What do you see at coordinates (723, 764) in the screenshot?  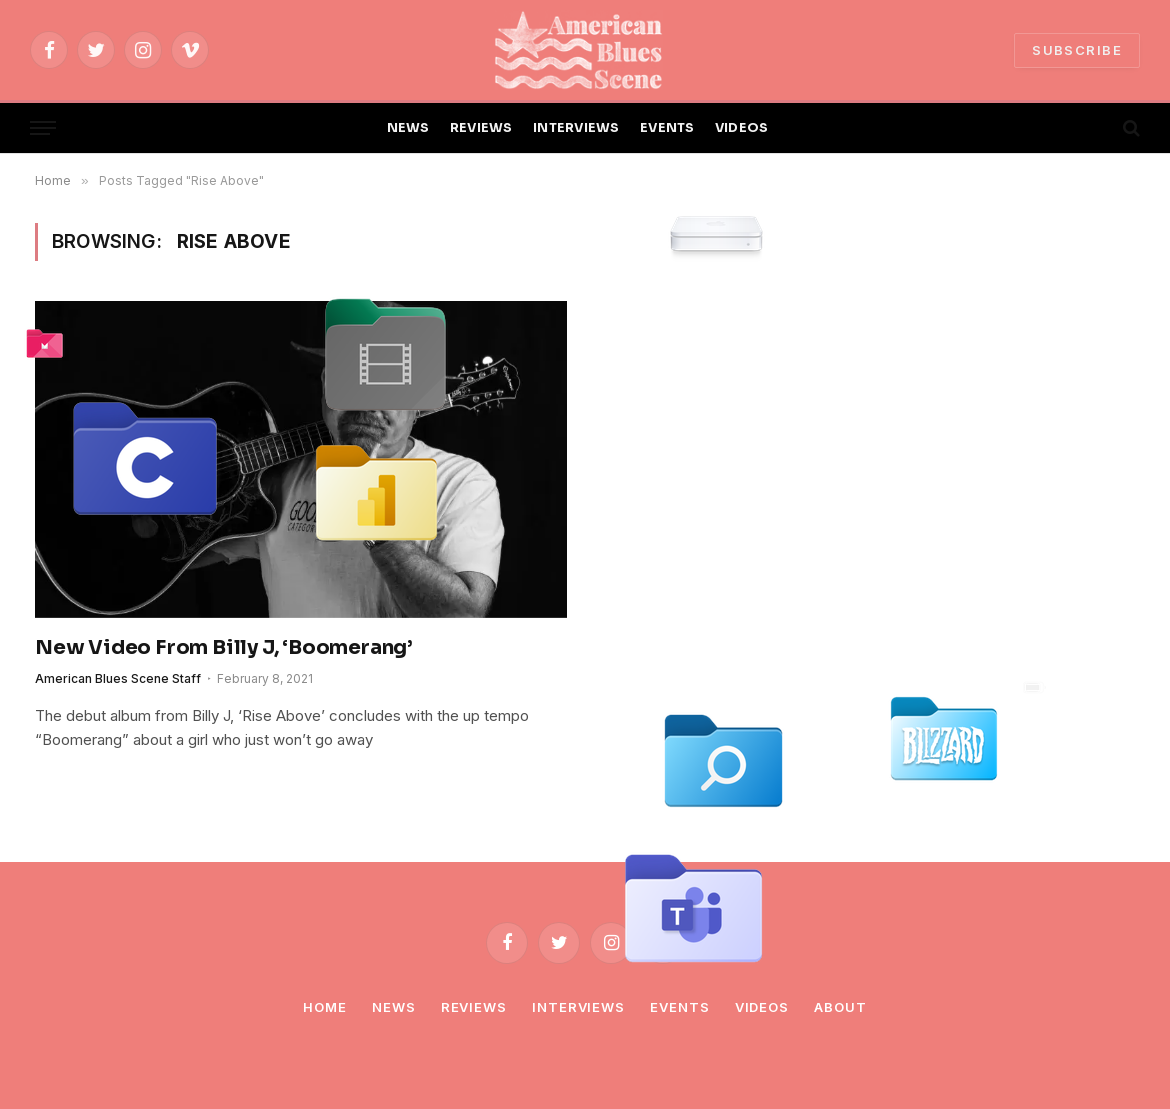 I see `search within folder contents` at bounding box center [723, 764].